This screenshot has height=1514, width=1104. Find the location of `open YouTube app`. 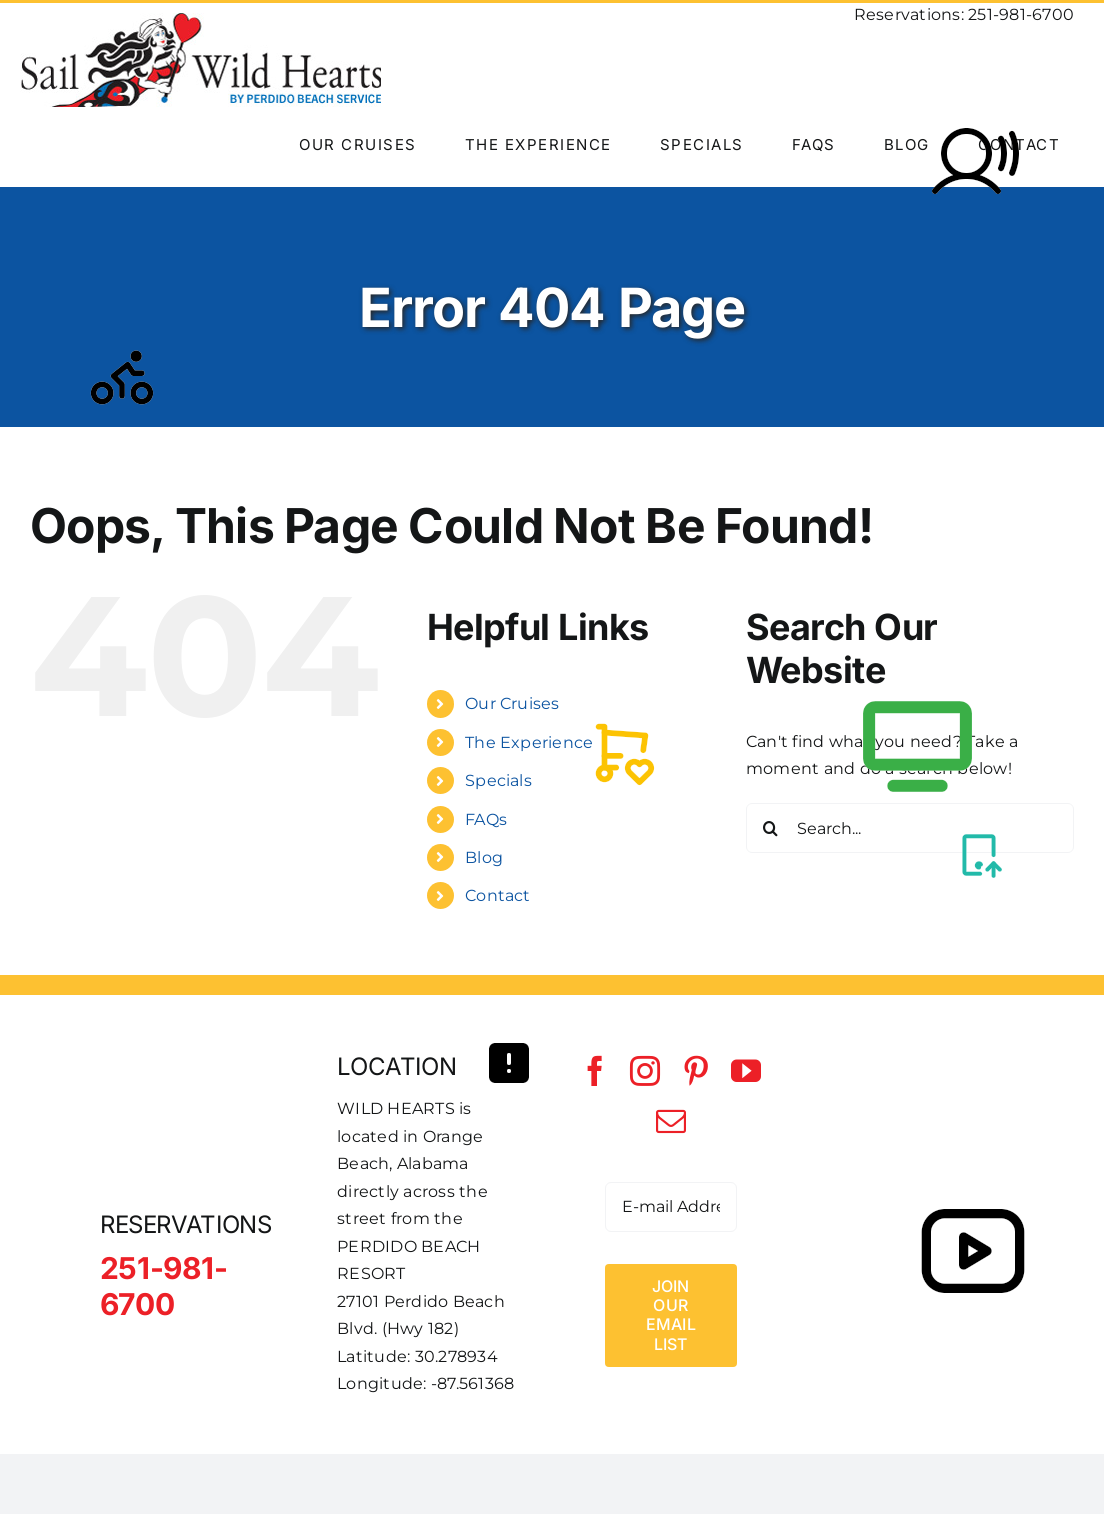

open YouTube app is located at coordinates (973, 1251).